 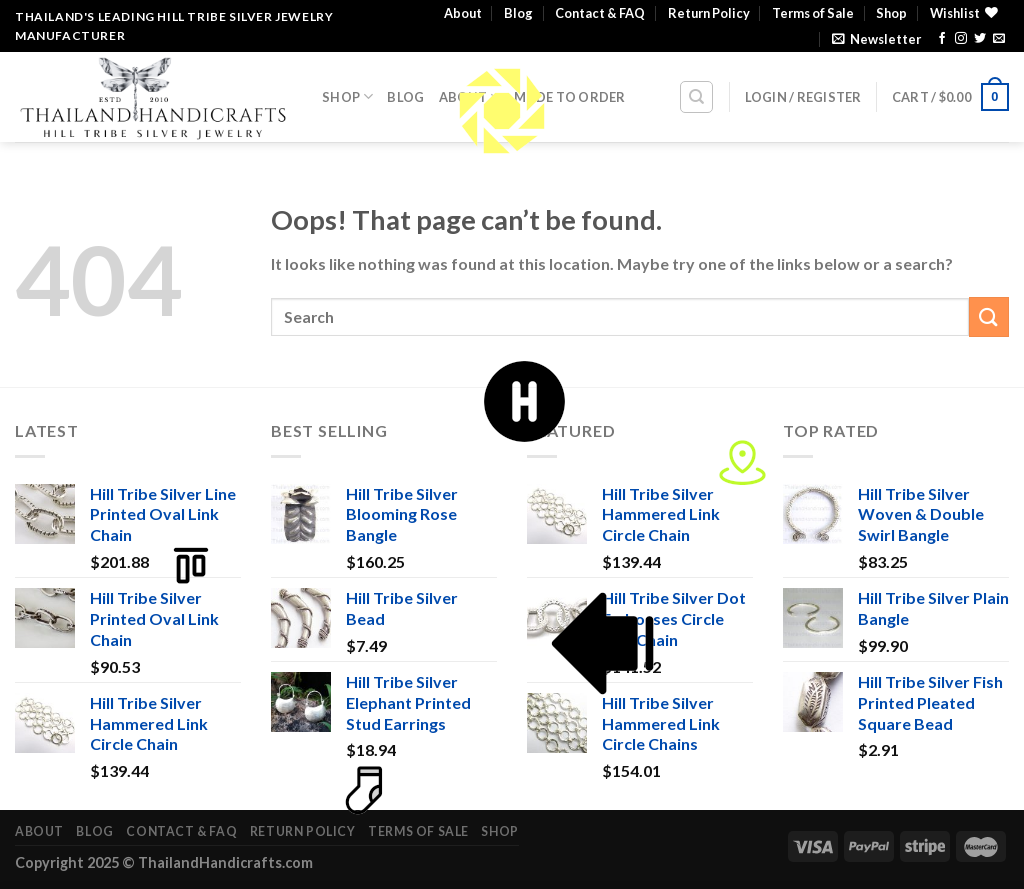 What do you see at coordinates (524, 401) in the screenshot?
I see `indicates a hospital or medical facility nearby` at bounding box center [524, 401].